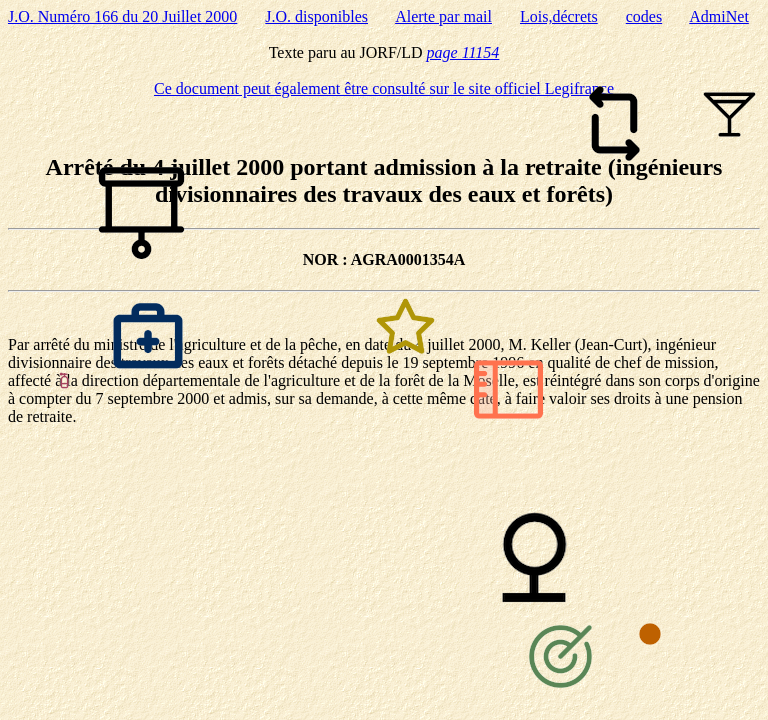 This screenshot has height=720, width=768. What do you see at coordinates (405, 327) in the screenshot?
I see `add item to favorites` at bounding box center [405, 327].